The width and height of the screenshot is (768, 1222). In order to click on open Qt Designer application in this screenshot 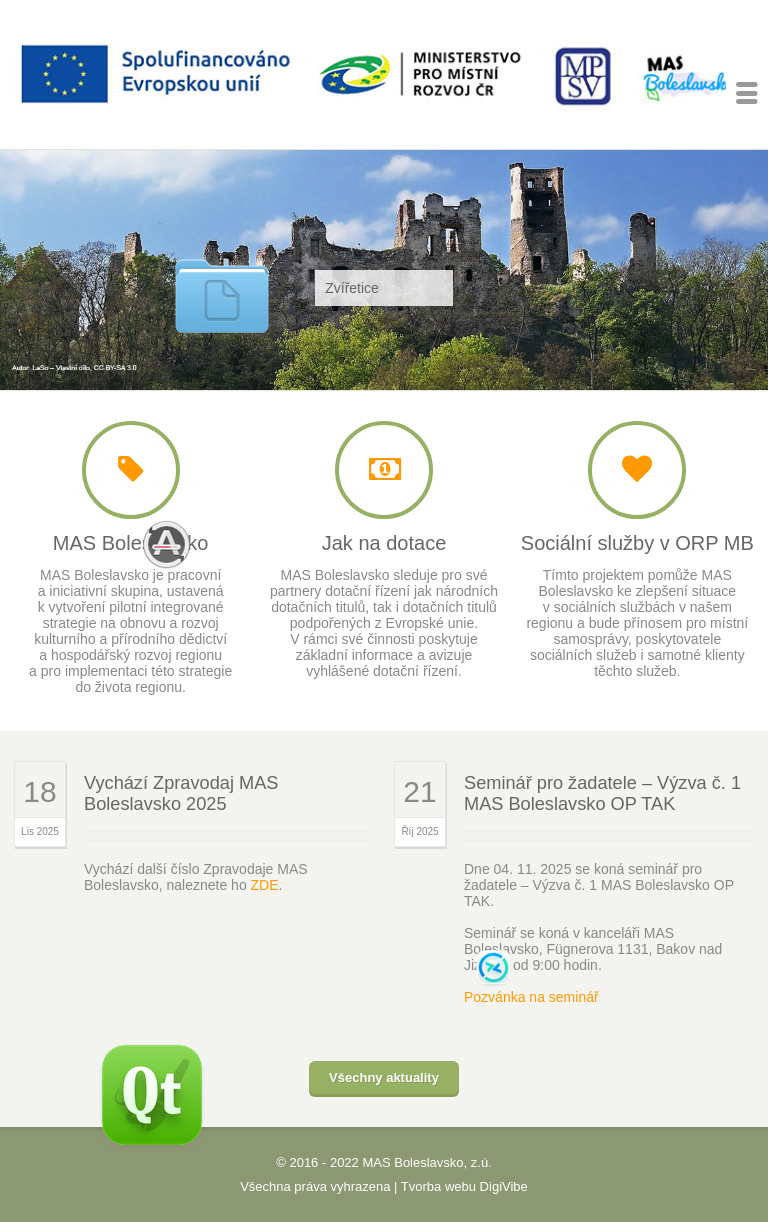, I will do `click(152, 1095)`.